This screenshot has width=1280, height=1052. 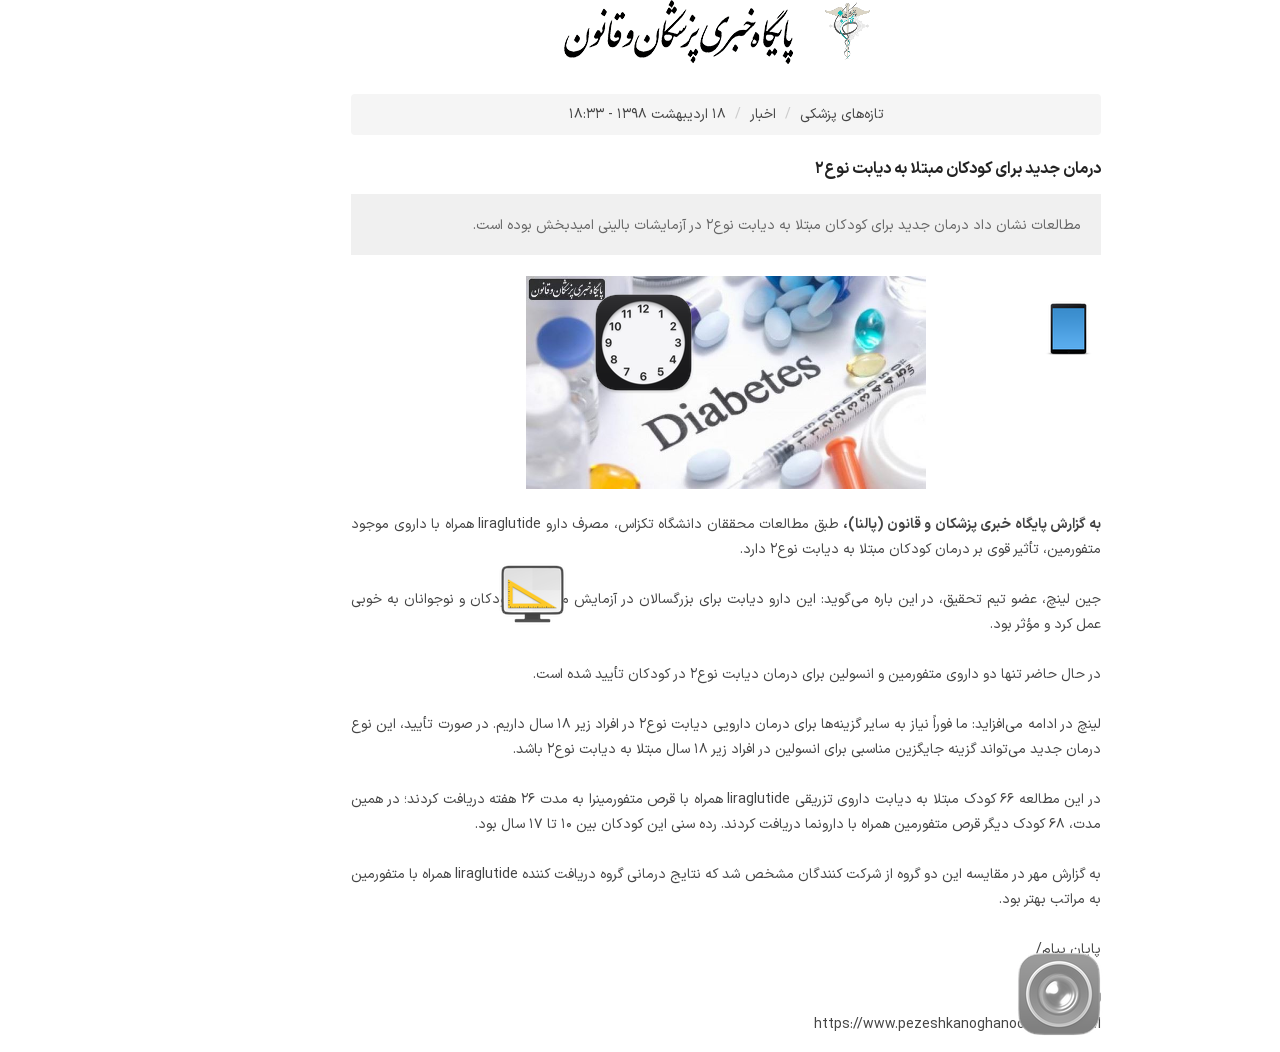 What do you see at coordinates (1068, 328) in the screenshot?
I see `indicates a connected iPad with cellular capability` at bounding box center [1068, 328].